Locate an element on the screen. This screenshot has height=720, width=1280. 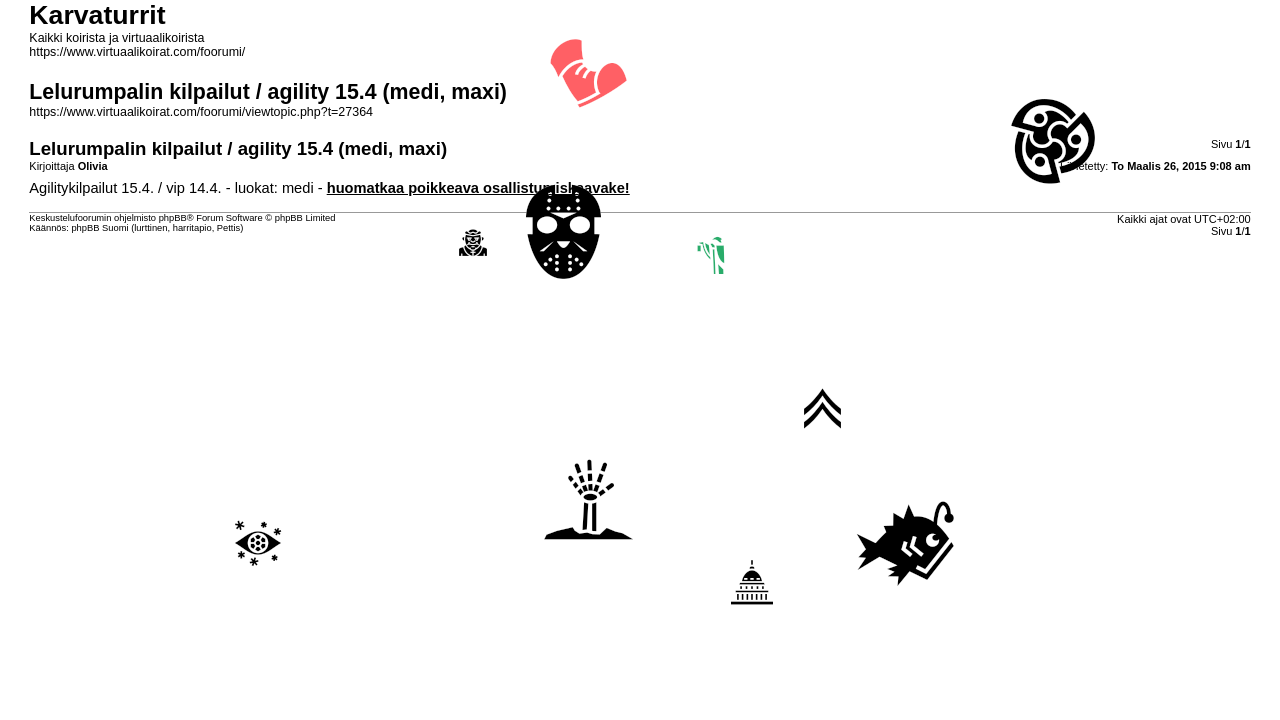
the hermit tarot card icon is located at coordinates (712, 255).